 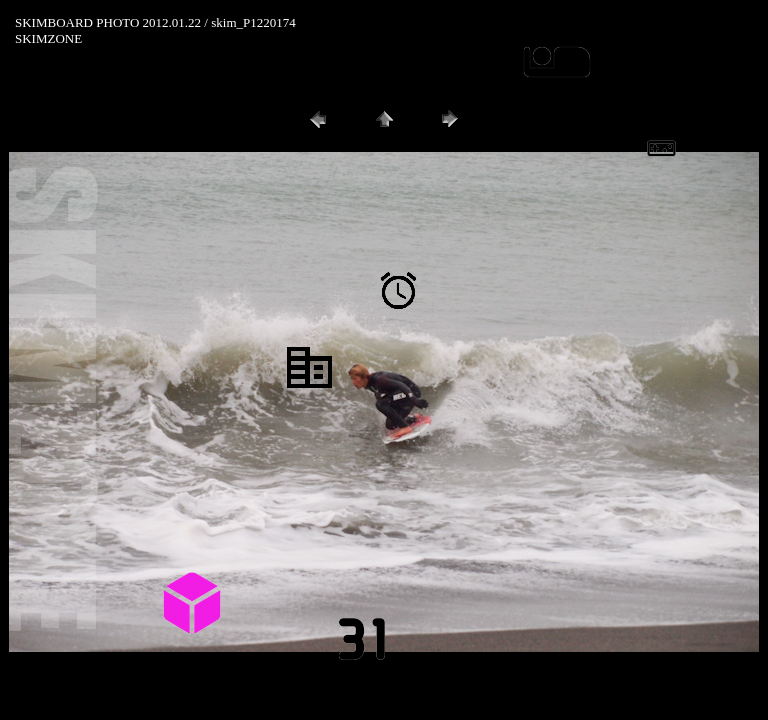 I want to click on view company or organization details, so click(x=309, y=367).